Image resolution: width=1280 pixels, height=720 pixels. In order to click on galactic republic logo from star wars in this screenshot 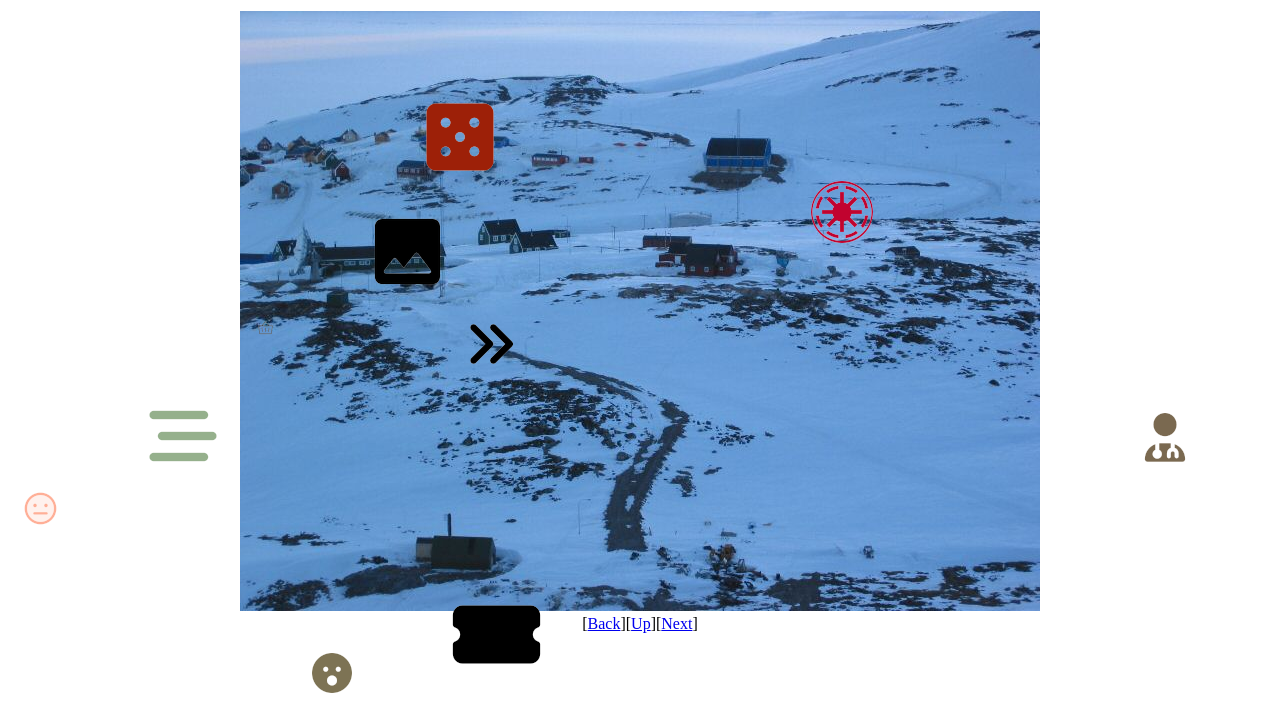, I will do `click(842, 212)`.